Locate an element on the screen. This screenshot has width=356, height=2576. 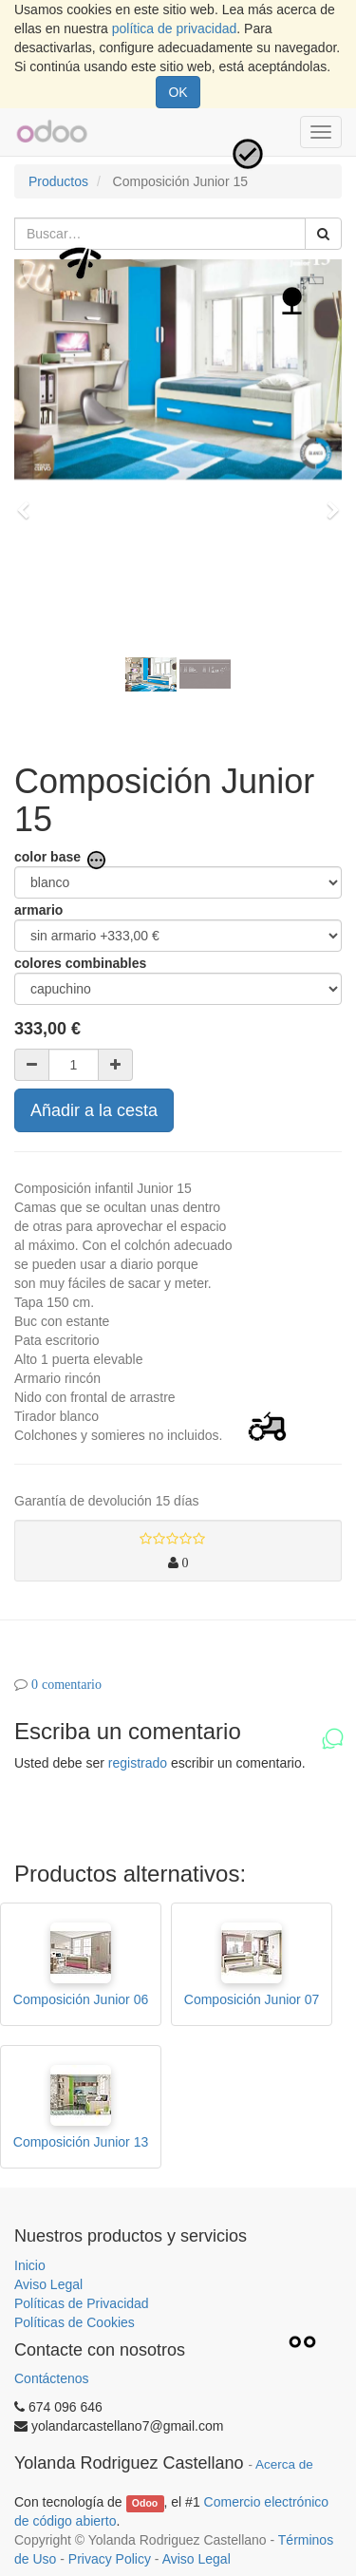
check network connection status is located at coordinates (80, 262).